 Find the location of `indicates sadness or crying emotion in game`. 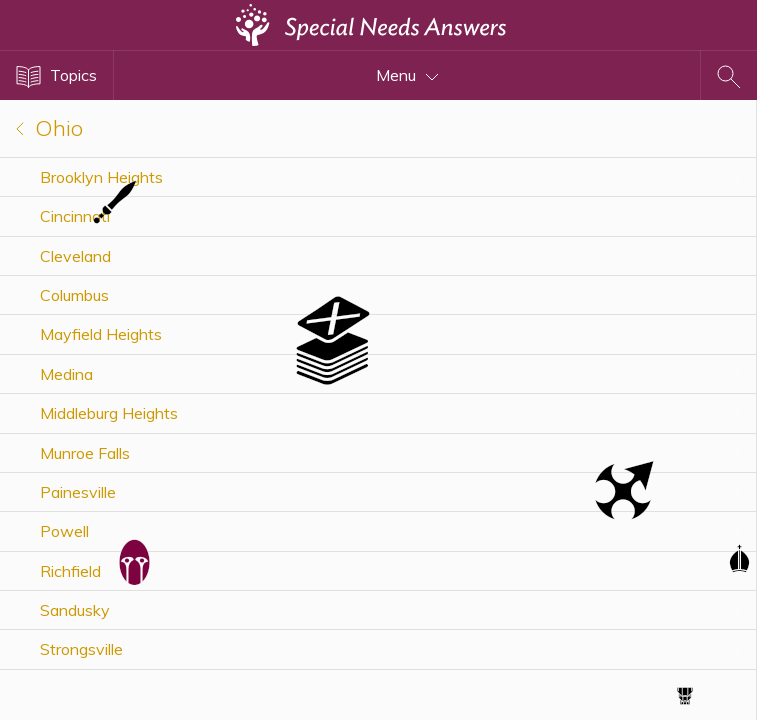

indicates sadness or crying emotion in game is located at coordinates (134, 562).